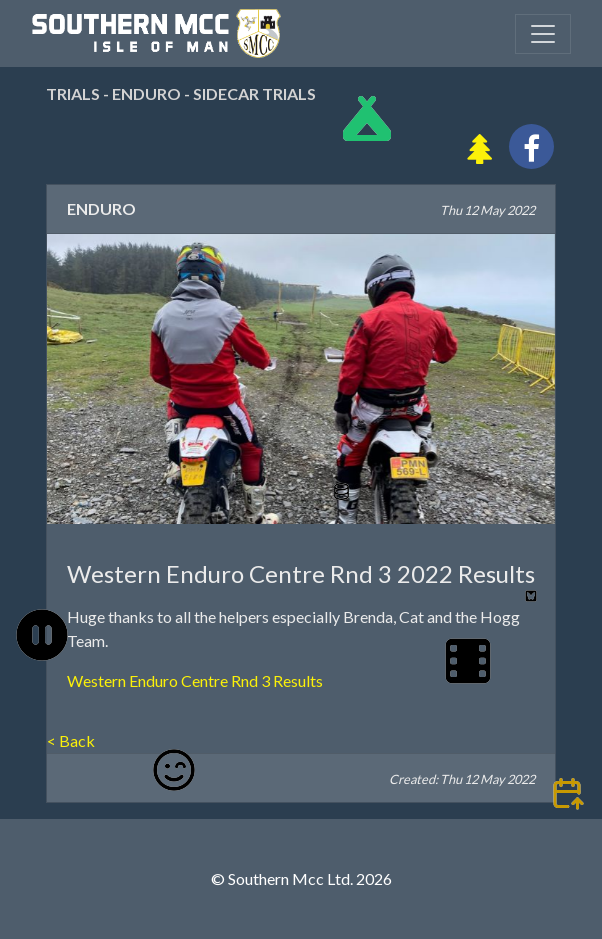 Image resolution: width=602 pixels, height=939 pixels. What do you see at coordinates (42, 635) in the screenshot?
I see `pause media playback` at bounding box center [42, 635].